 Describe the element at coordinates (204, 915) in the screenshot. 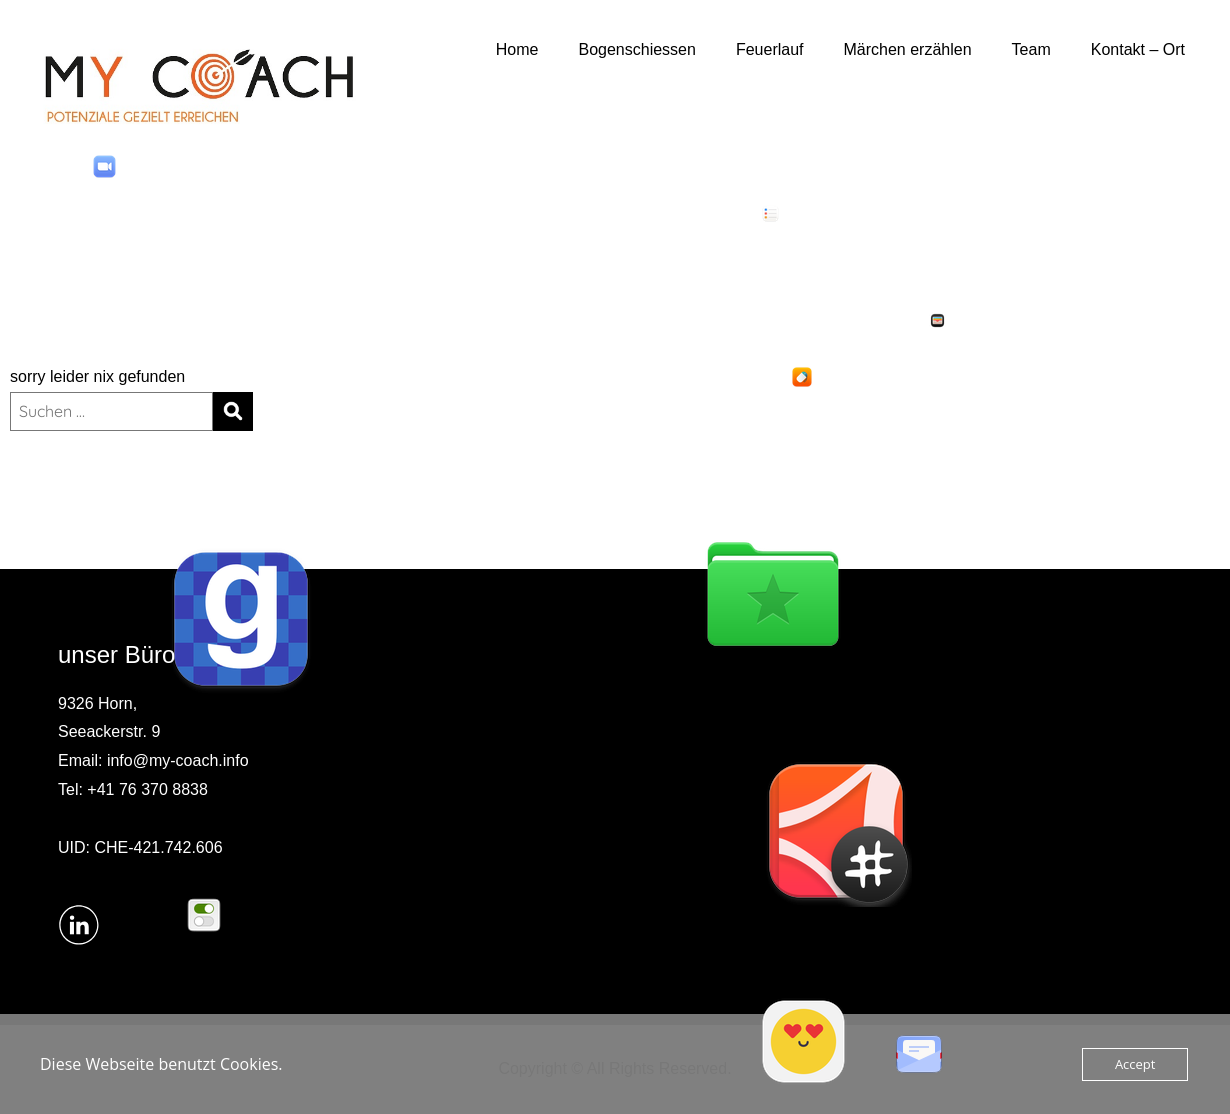

I see `open unity tweak tool settings` at that location.